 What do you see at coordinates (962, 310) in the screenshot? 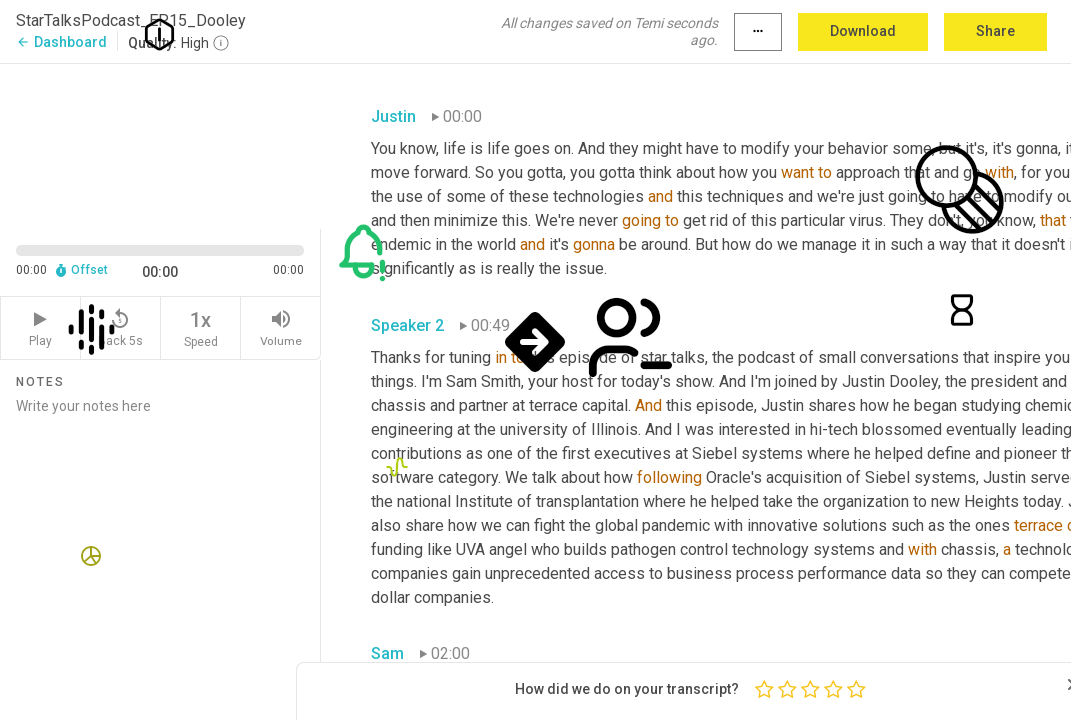
I see `indicates a process is waiting or pending` at bounding box center [962, 310].